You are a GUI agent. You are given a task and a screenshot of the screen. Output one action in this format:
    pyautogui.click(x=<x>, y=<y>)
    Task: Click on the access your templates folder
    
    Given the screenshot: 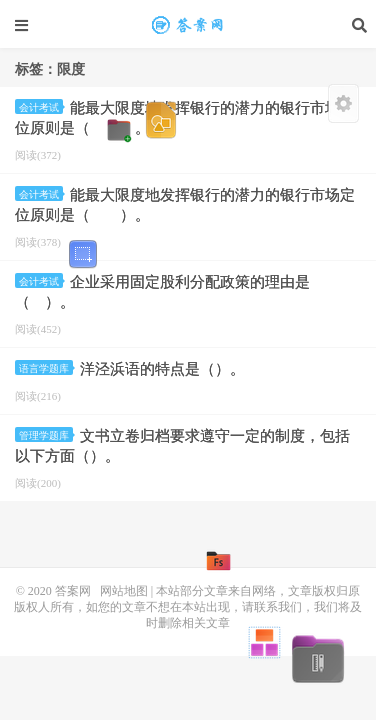 What is the action you would take?
    pyautogui.click(x=318, y=659)
    